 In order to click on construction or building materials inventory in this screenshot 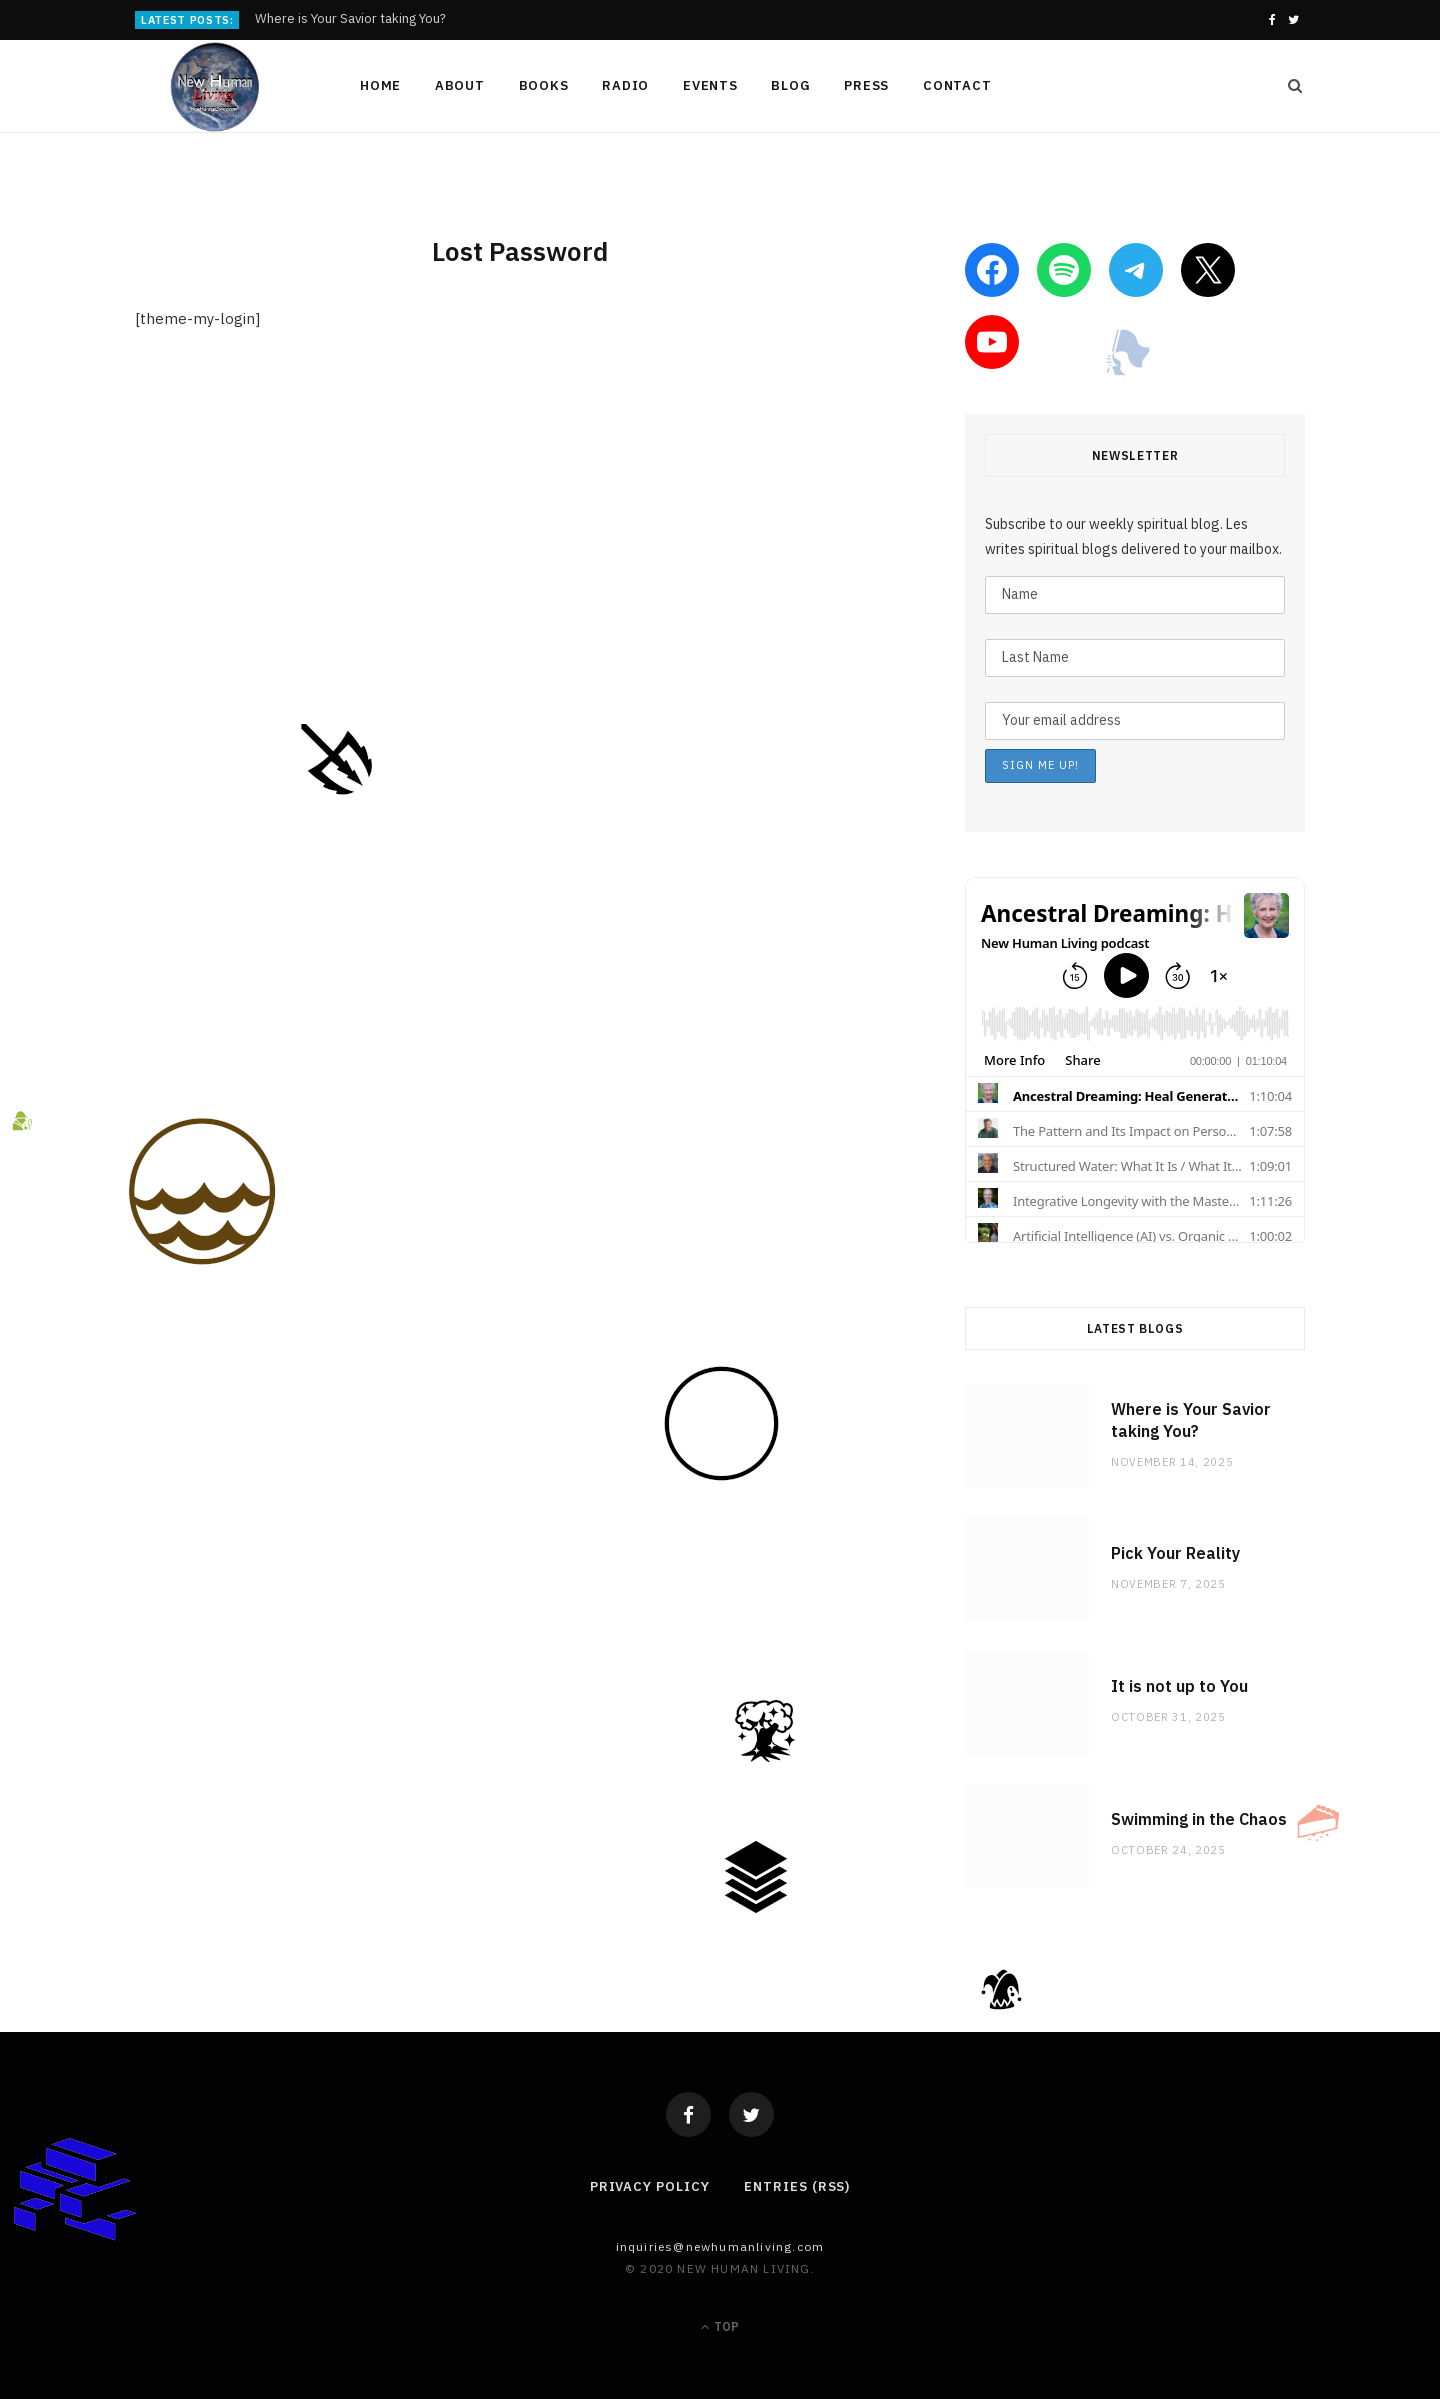, I will do `click(76, 2187)`.